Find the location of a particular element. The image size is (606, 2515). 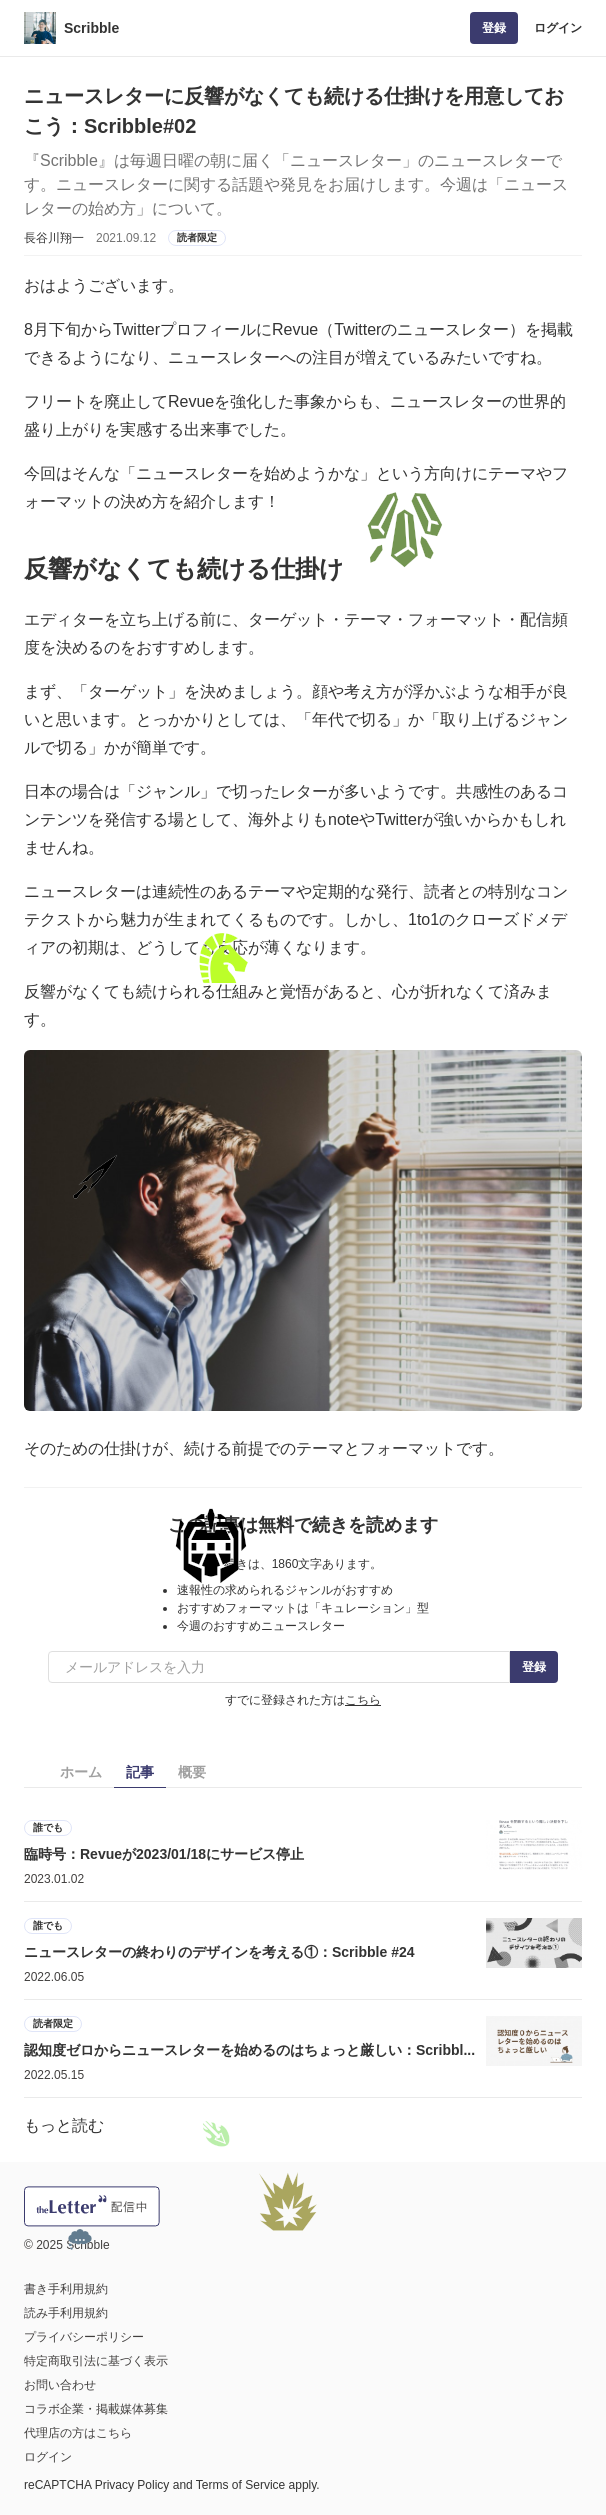

select the knight piece in a chess game is located at coordinates (224, 958).